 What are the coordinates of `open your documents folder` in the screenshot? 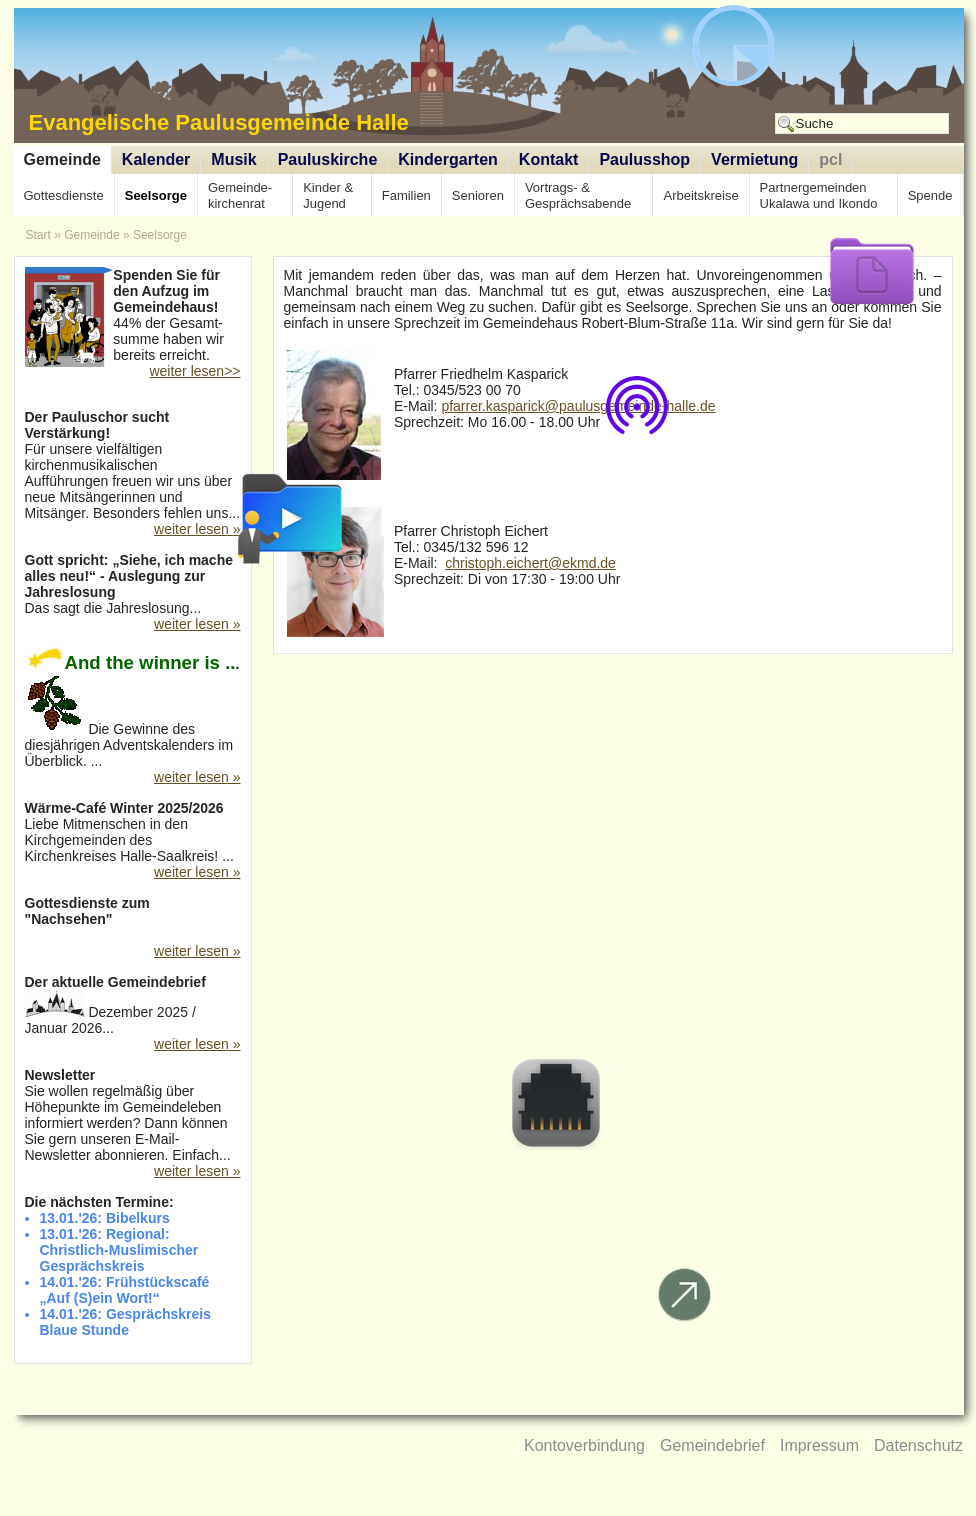 It's located at (872, 271).